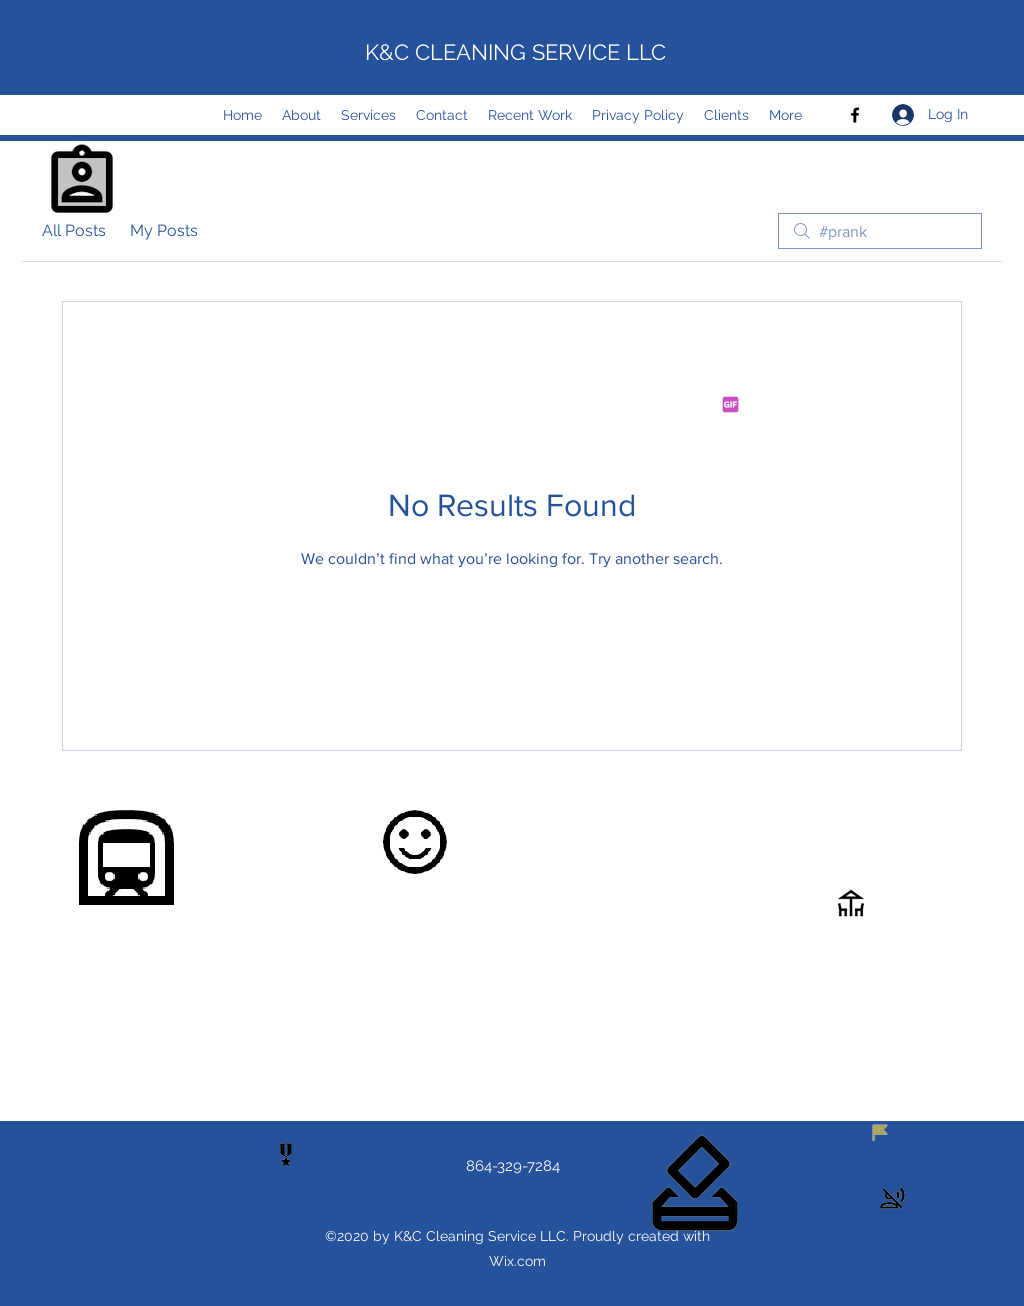  Describe the element at coordinates (286, 1155) in the screenshot. I see `view achievements or awards` at that location.